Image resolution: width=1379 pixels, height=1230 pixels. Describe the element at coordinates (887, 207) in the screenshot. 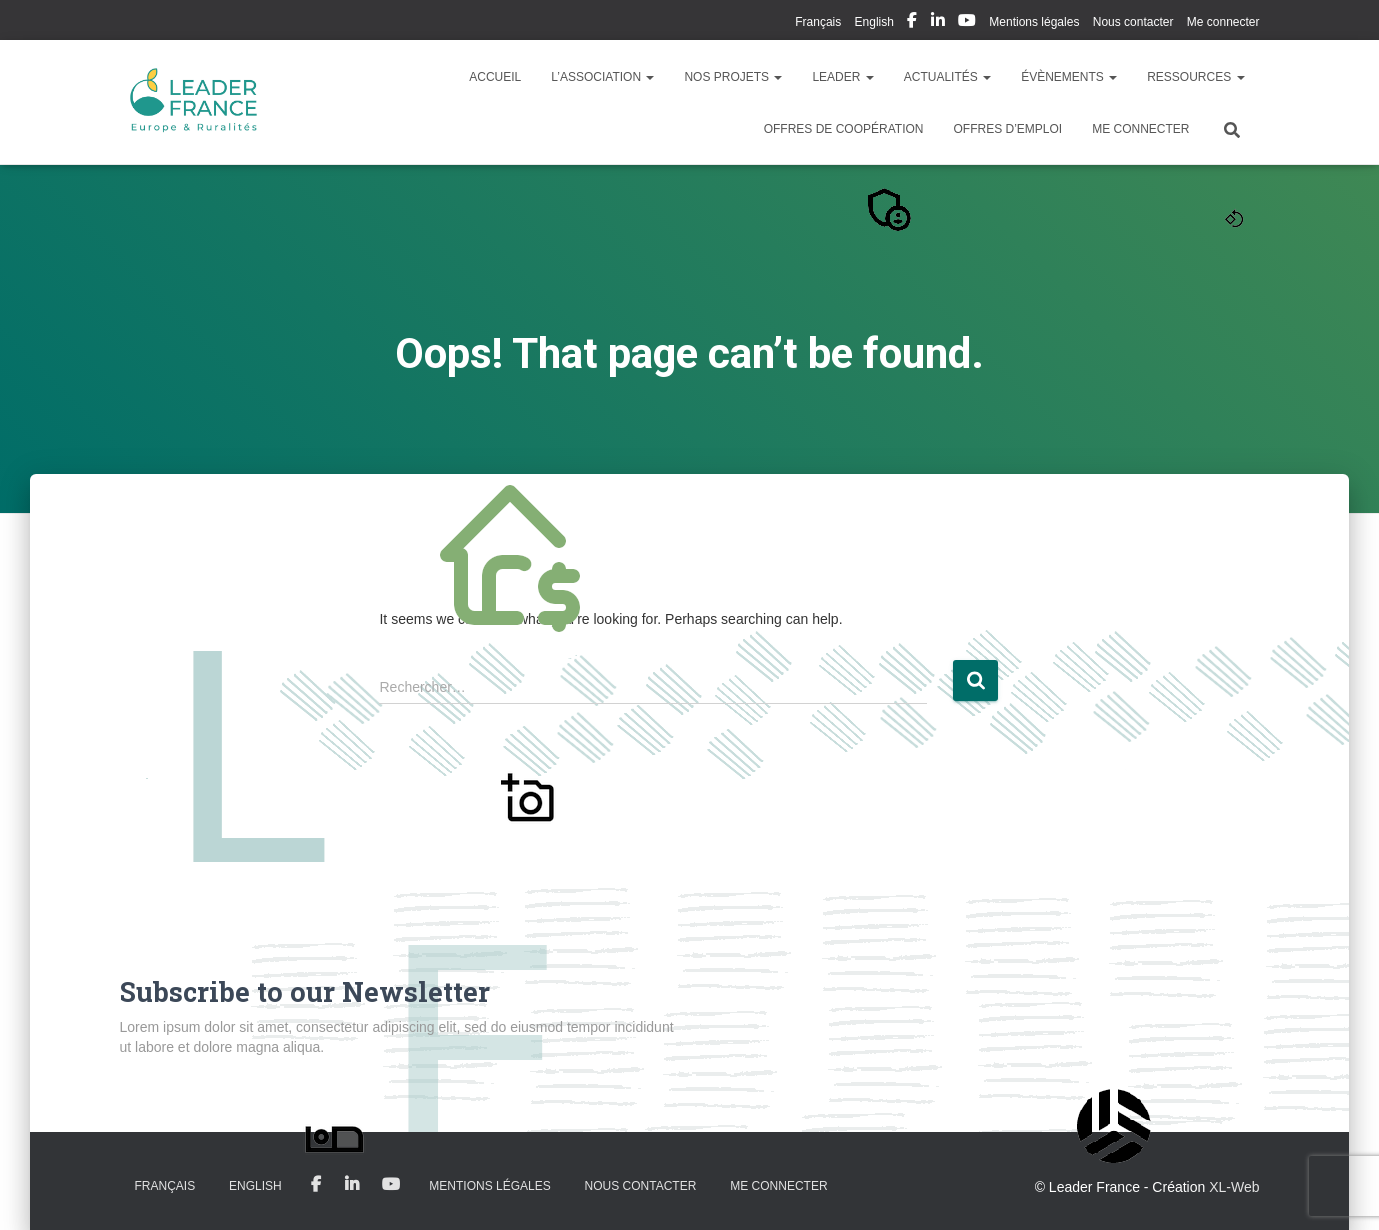

I see `access admin or user security settings` at that location.